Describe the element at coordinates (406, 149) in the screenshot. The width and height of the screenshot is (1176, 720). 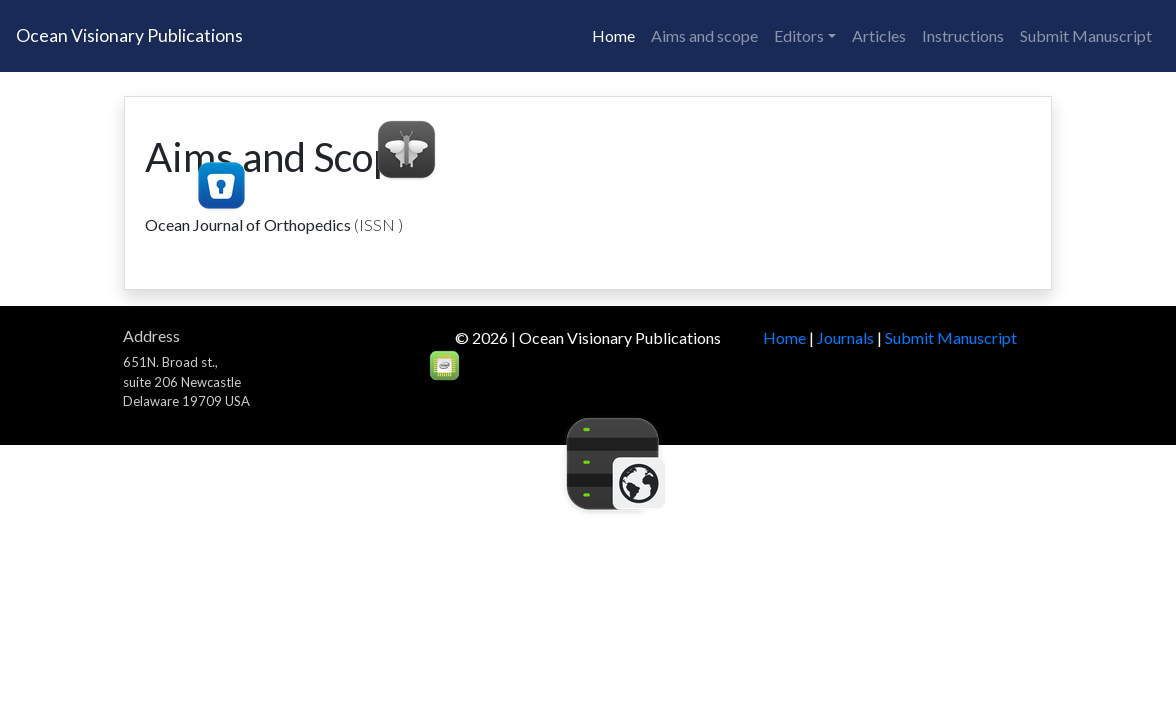
I see `open qmmp audio player` at that location.